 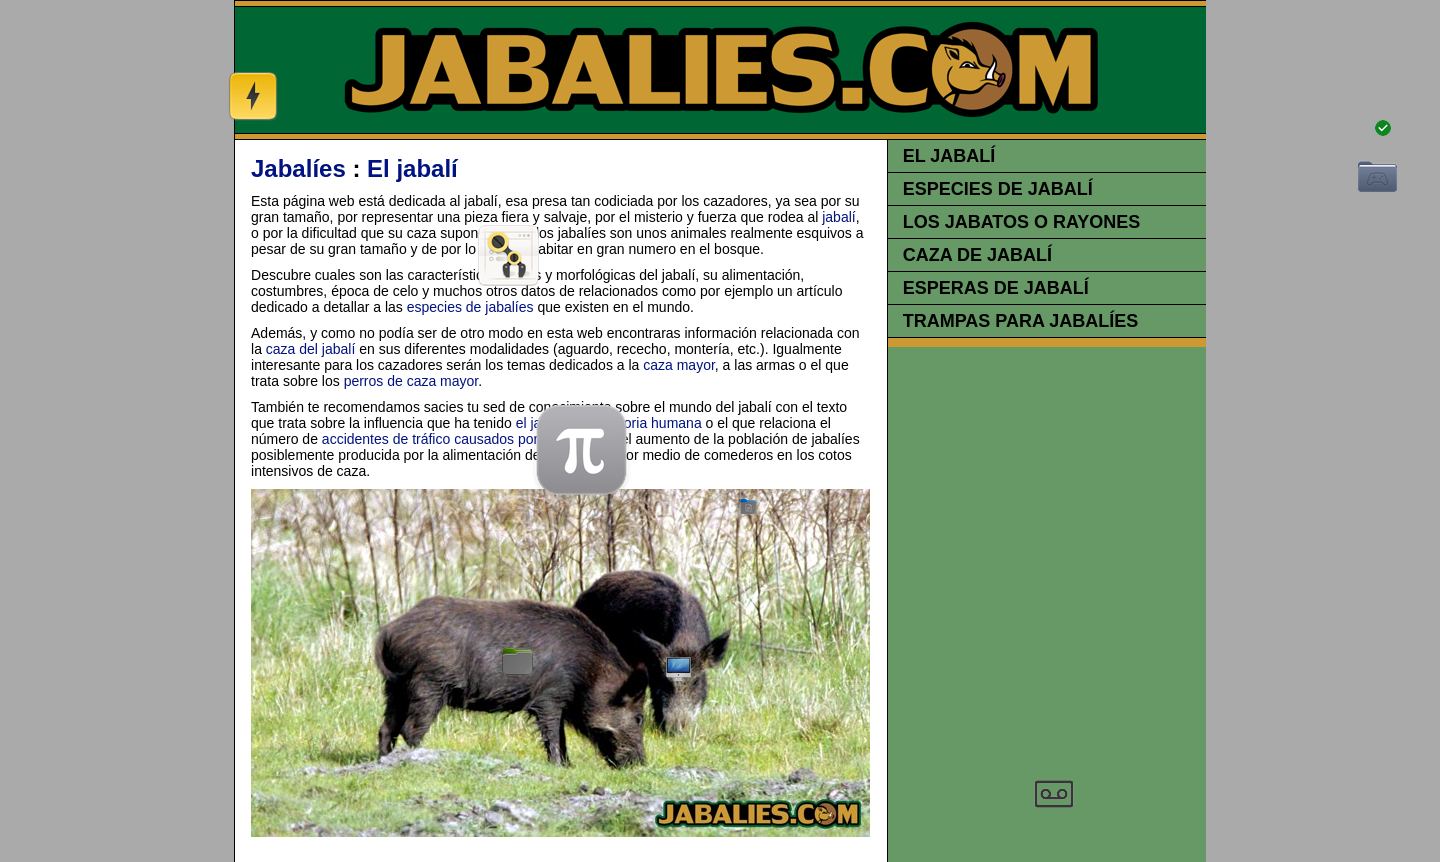 What do you see at coordinates (1383, 128) in the screenshot?
I see `mark item as complete` at bounding box center [1383, 128].